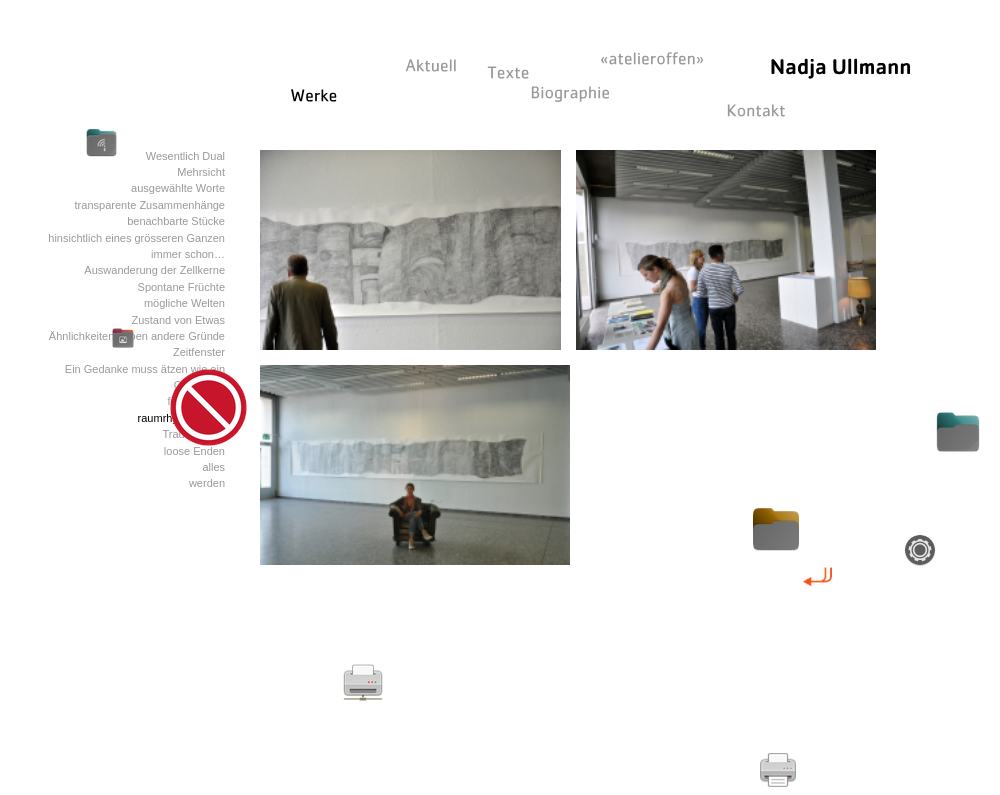  What do you see at coordinates (817, 575) in the screenshot?
I see `reply to all recipients in an email thread` at bounding box center [817, 575].